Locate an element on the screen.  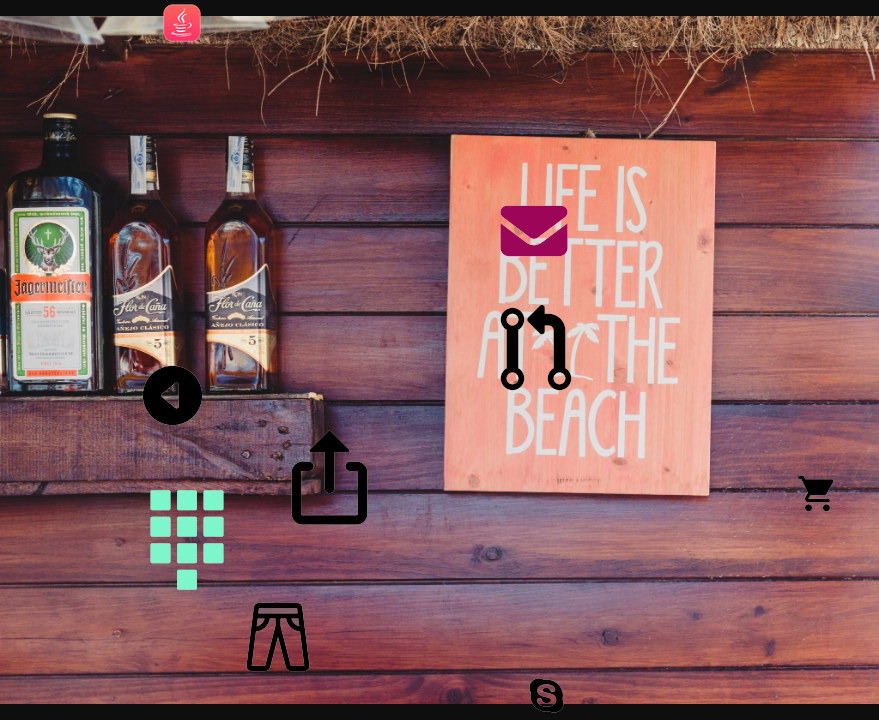
view nearby grocery stores is located at coordinates (817, 493).